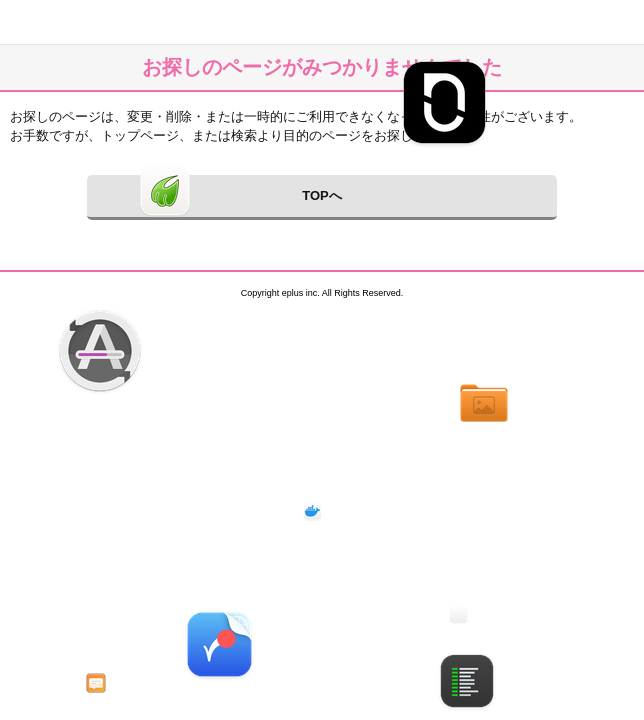 The height and width of the screenshot is (720, 644). What do you see at coordinates (458, 614) in the screenshot?
I see `blank app icon template for customization` at bounding box center [458, 614].